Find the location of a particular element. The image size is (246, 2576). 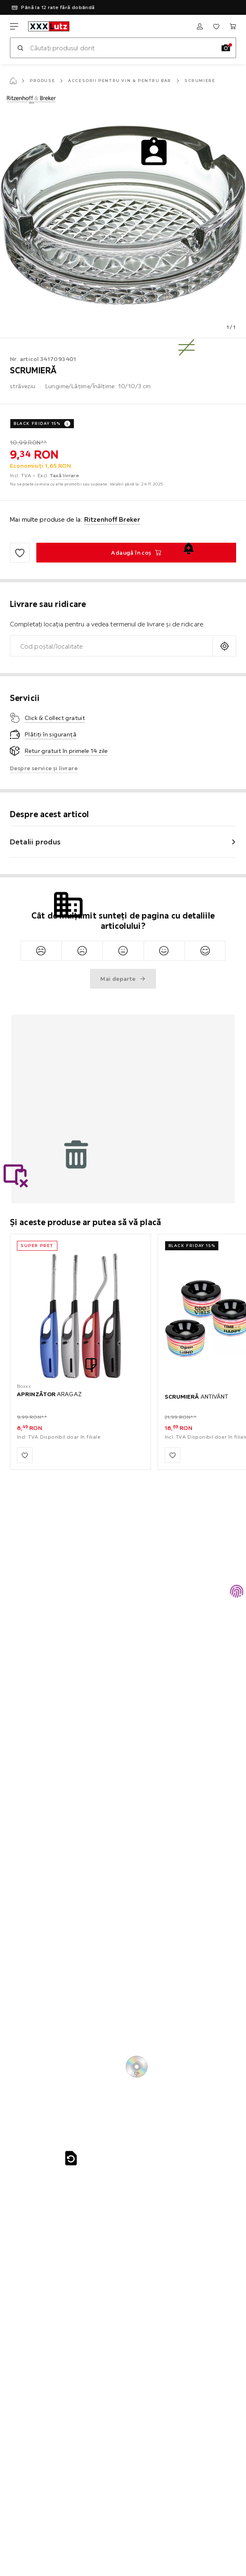

view organization or company details is located at coordinates (68, 905).